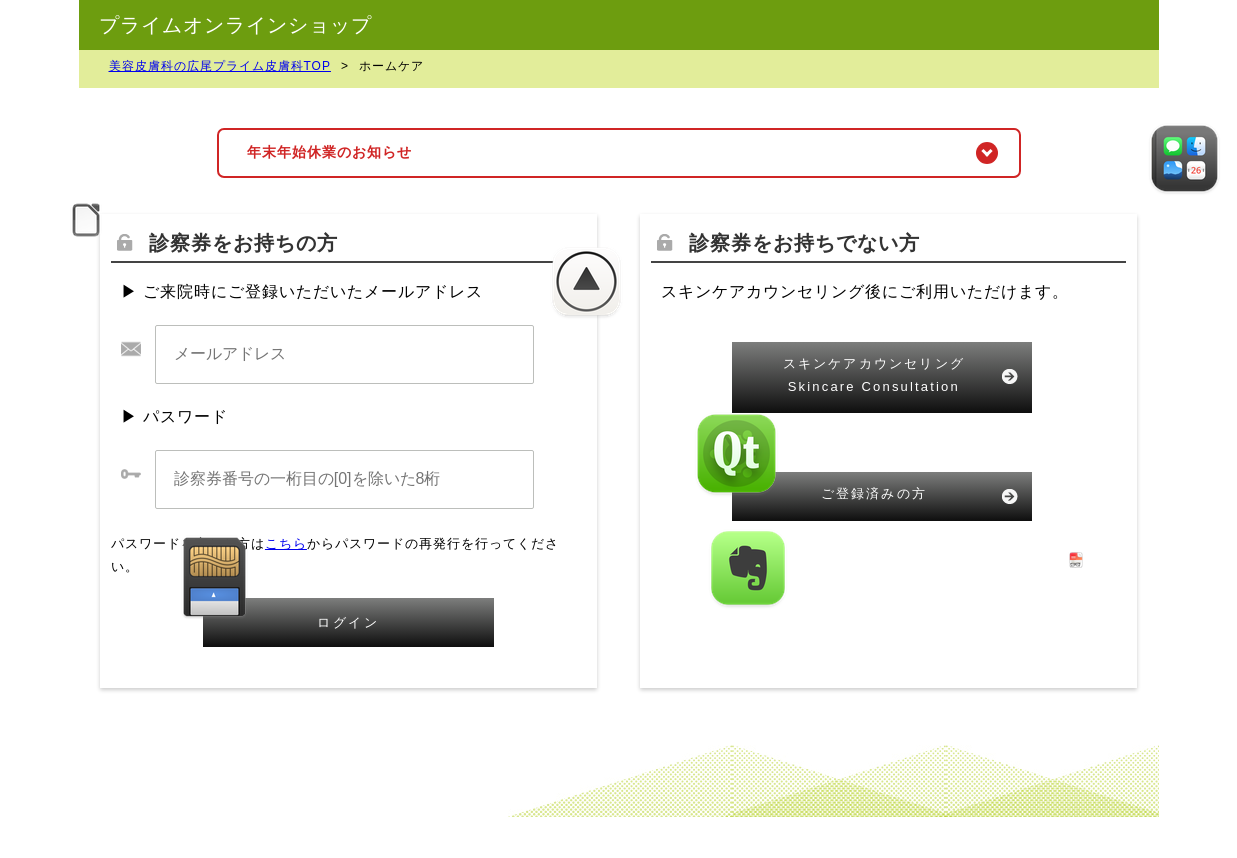 The width and height of the screenshot is (1237, 858). I want to click on open the papers document viewer app, so click(1076, 560).